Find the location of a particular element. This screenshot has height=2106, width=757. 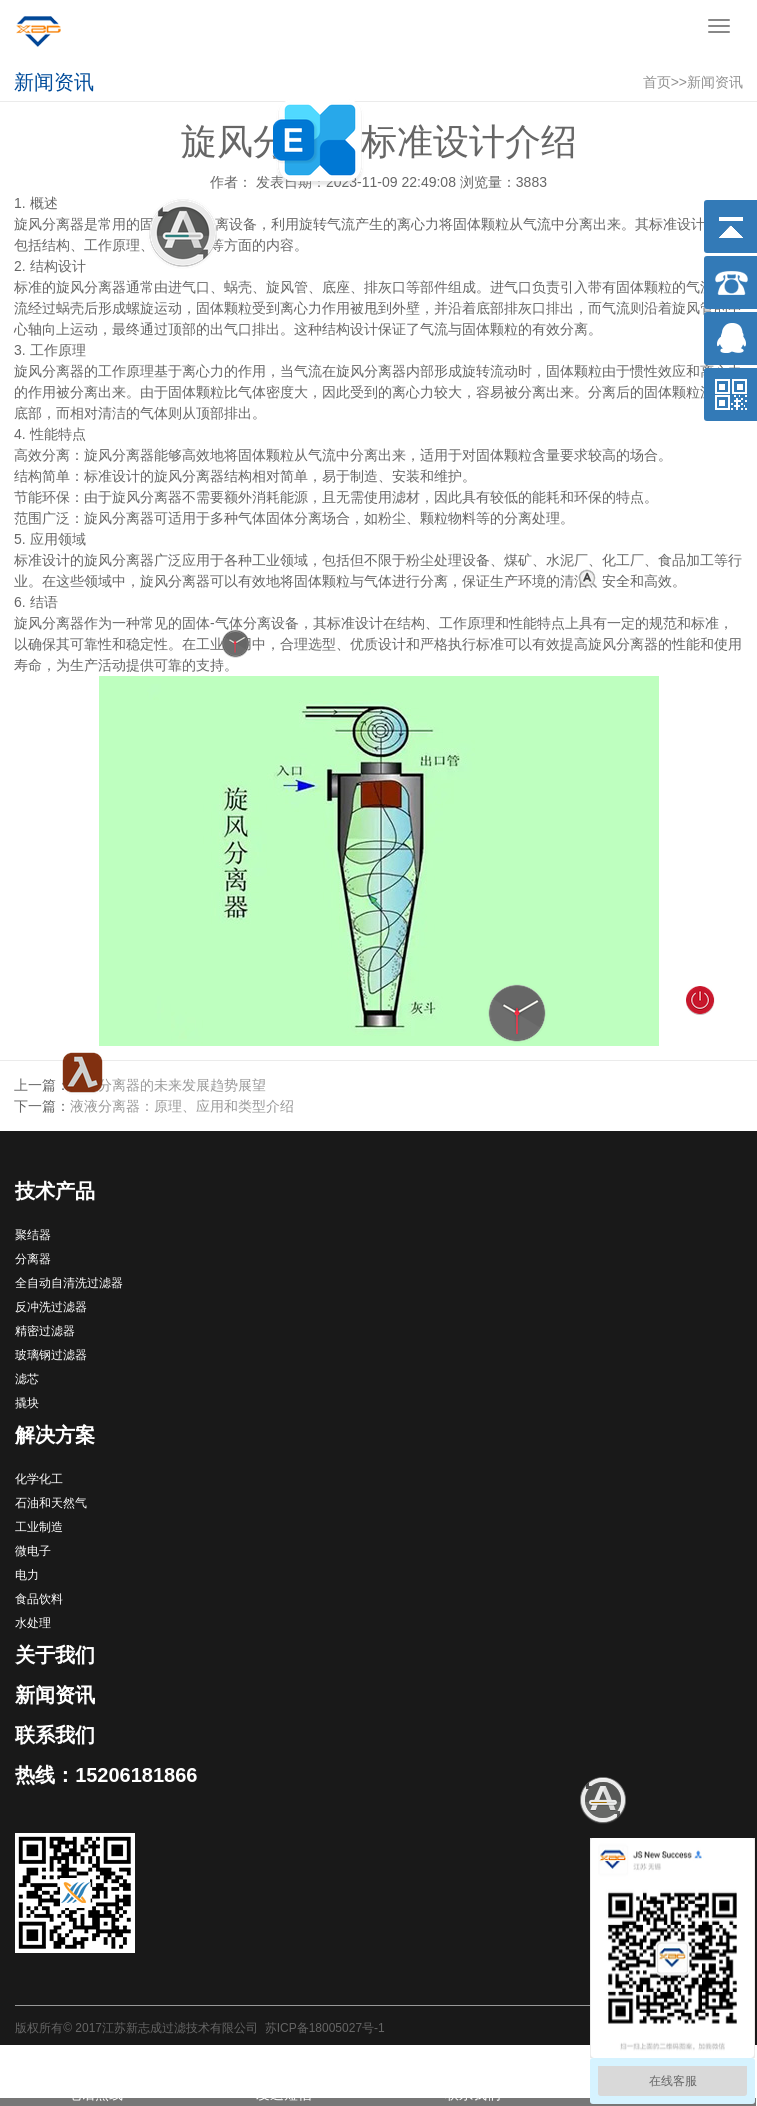

open the software update application is located at coordinates (603, 1800).